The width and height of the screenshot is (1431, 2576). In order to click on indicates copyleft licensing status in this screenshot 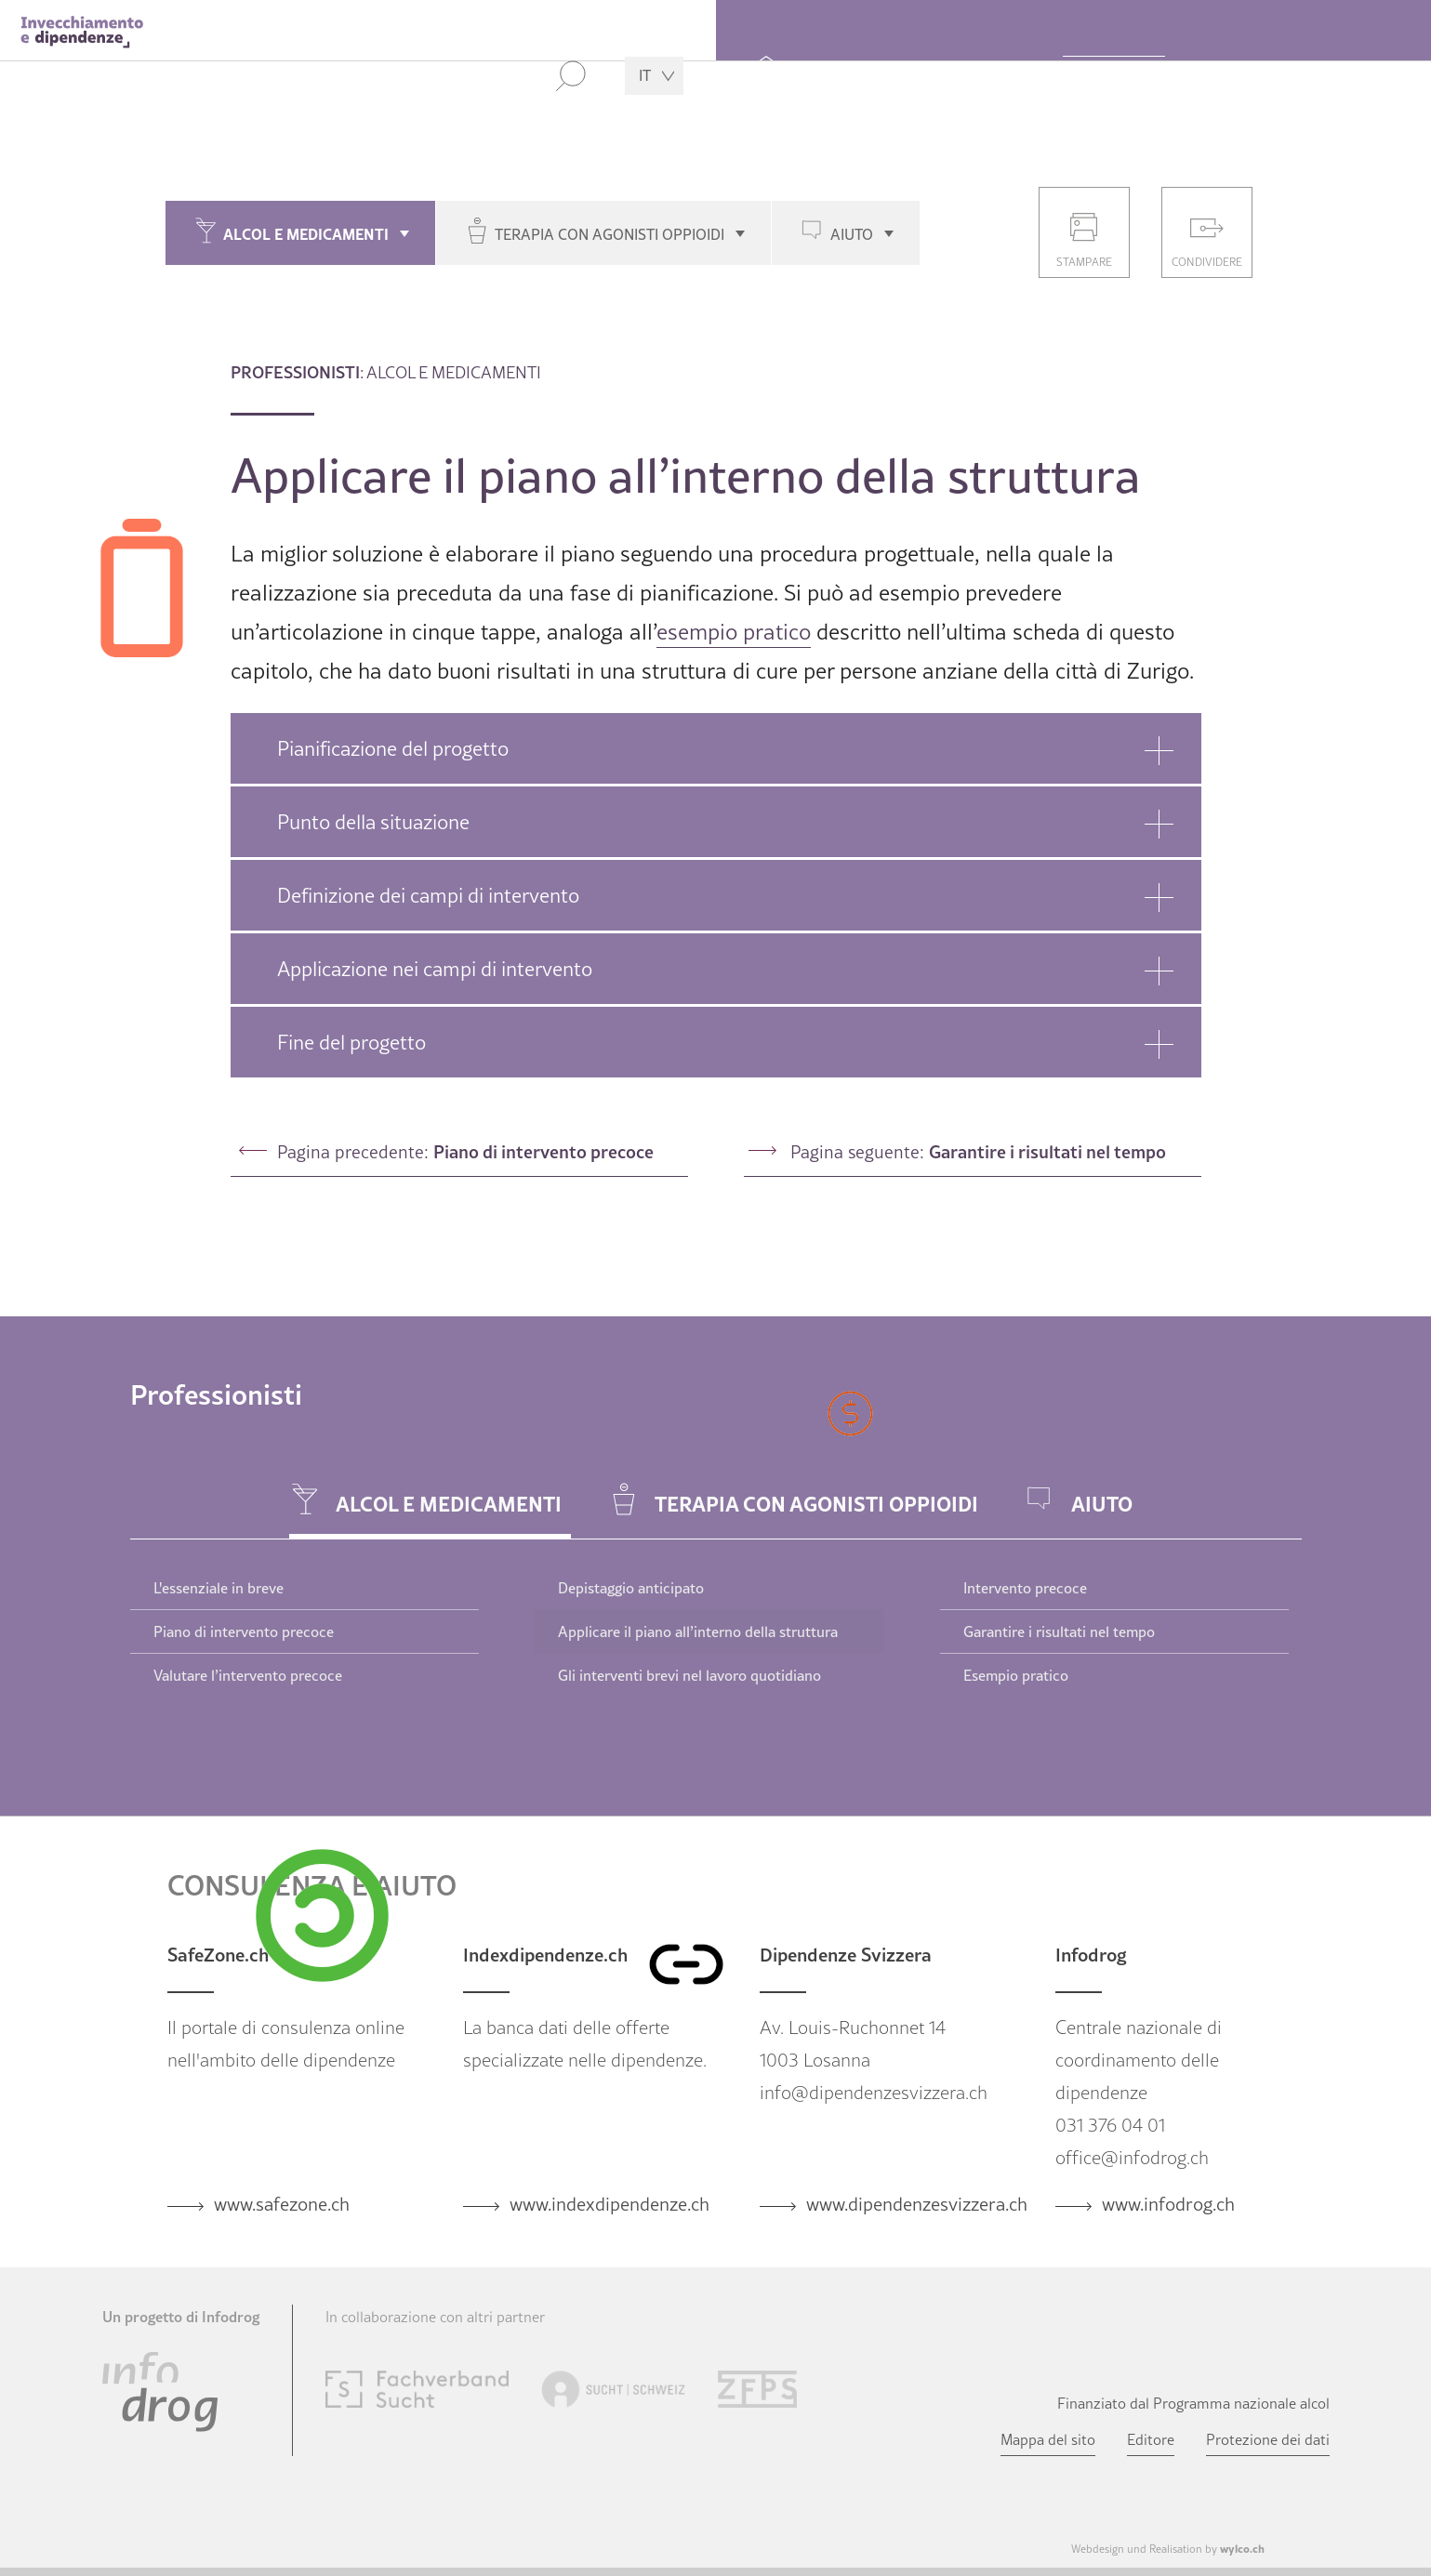, I will do `click(322, 1915)`.